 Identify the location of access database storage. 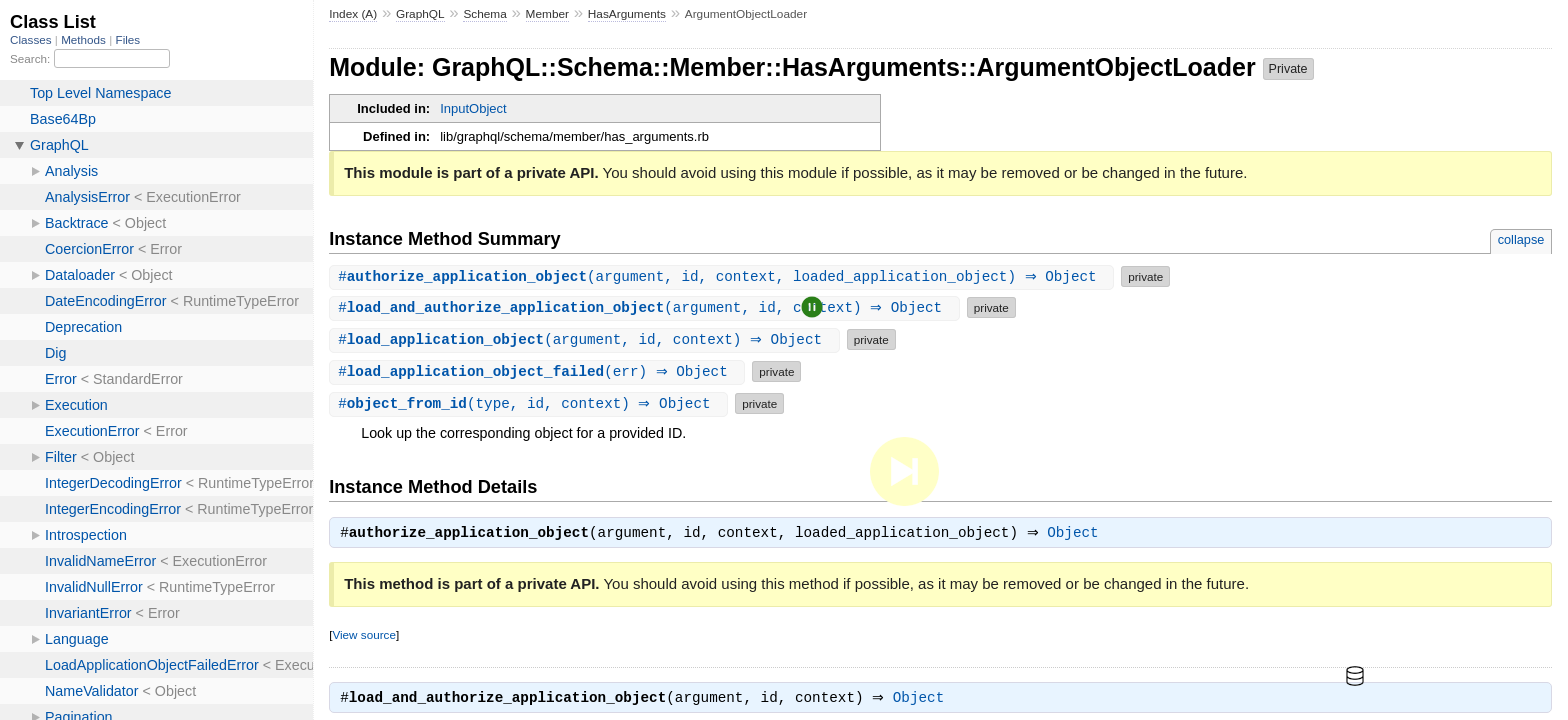
(1355, 676).